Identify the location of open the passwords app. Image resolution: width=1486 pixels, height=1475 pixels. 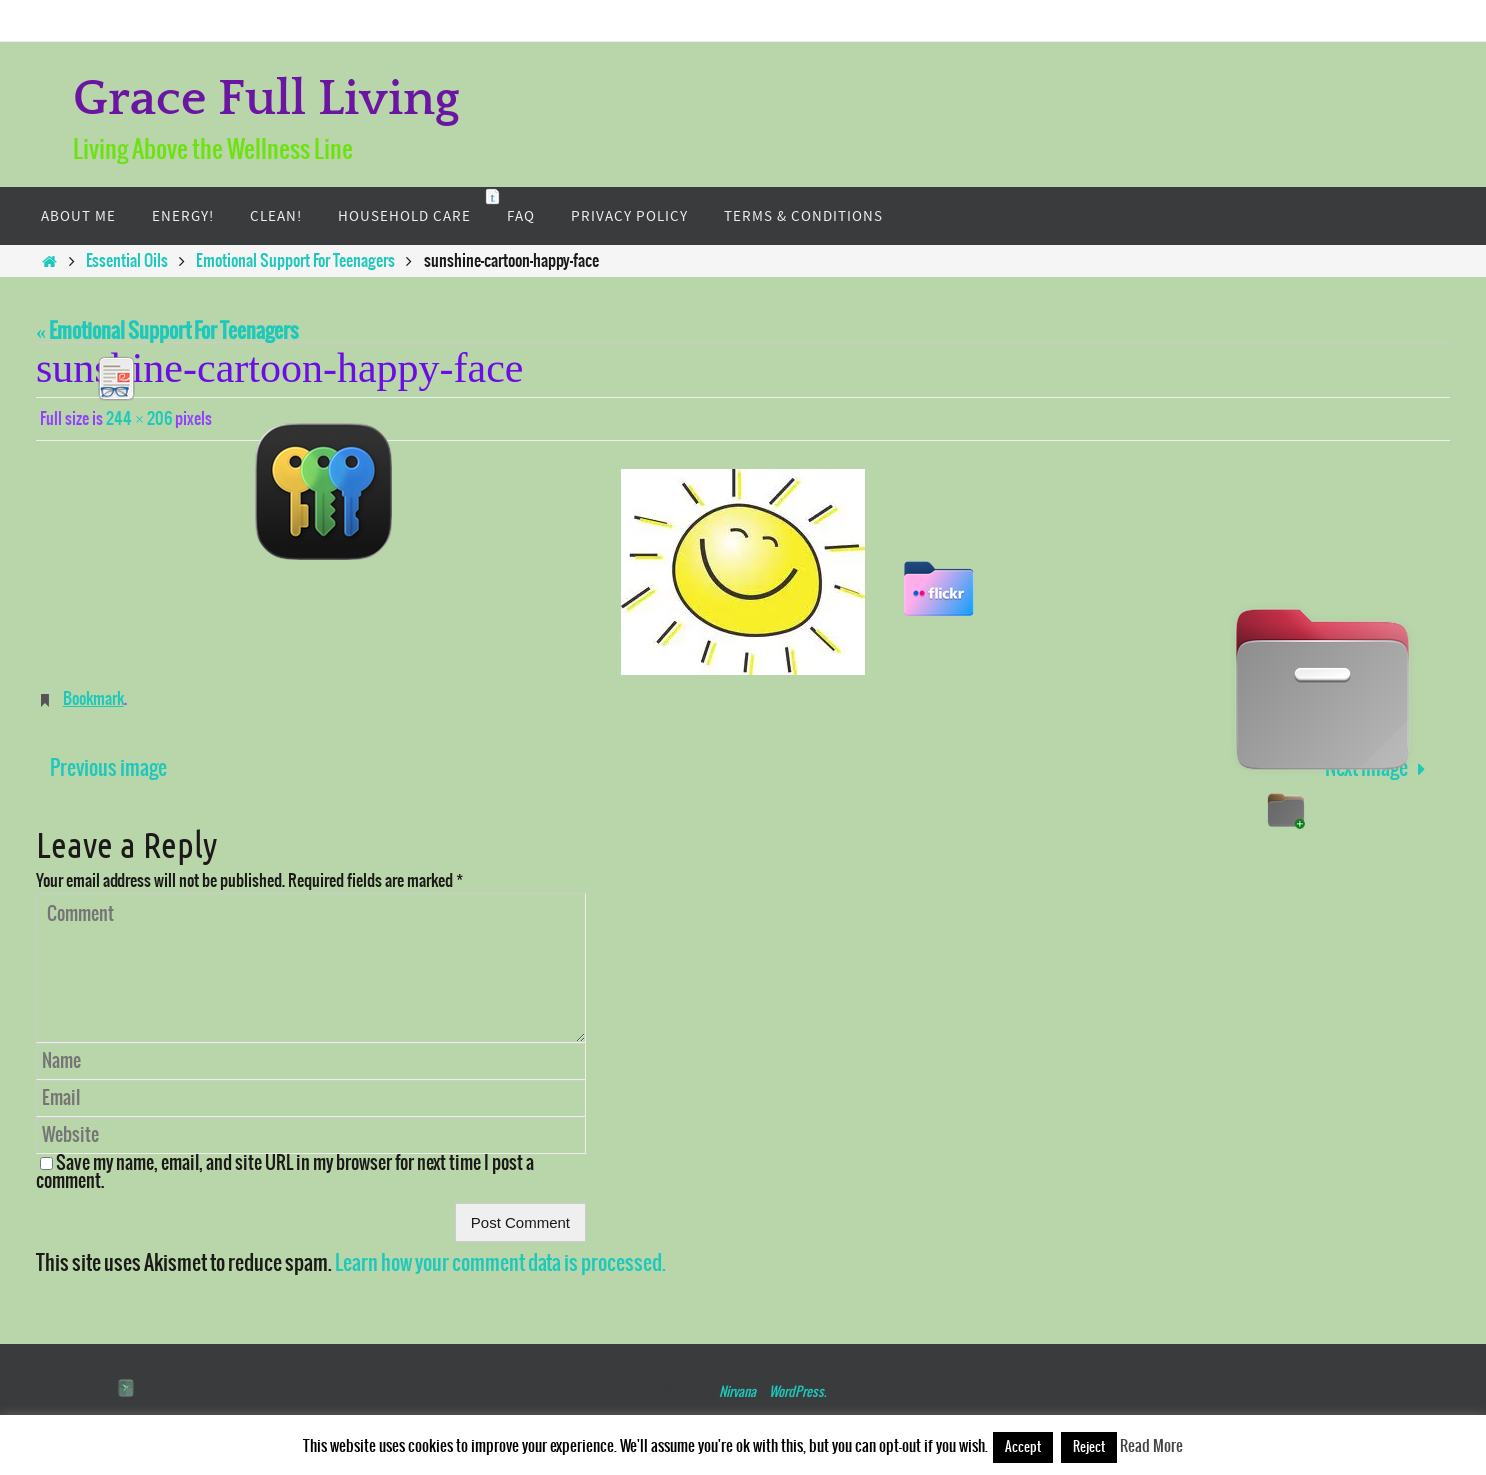
(323, 491).